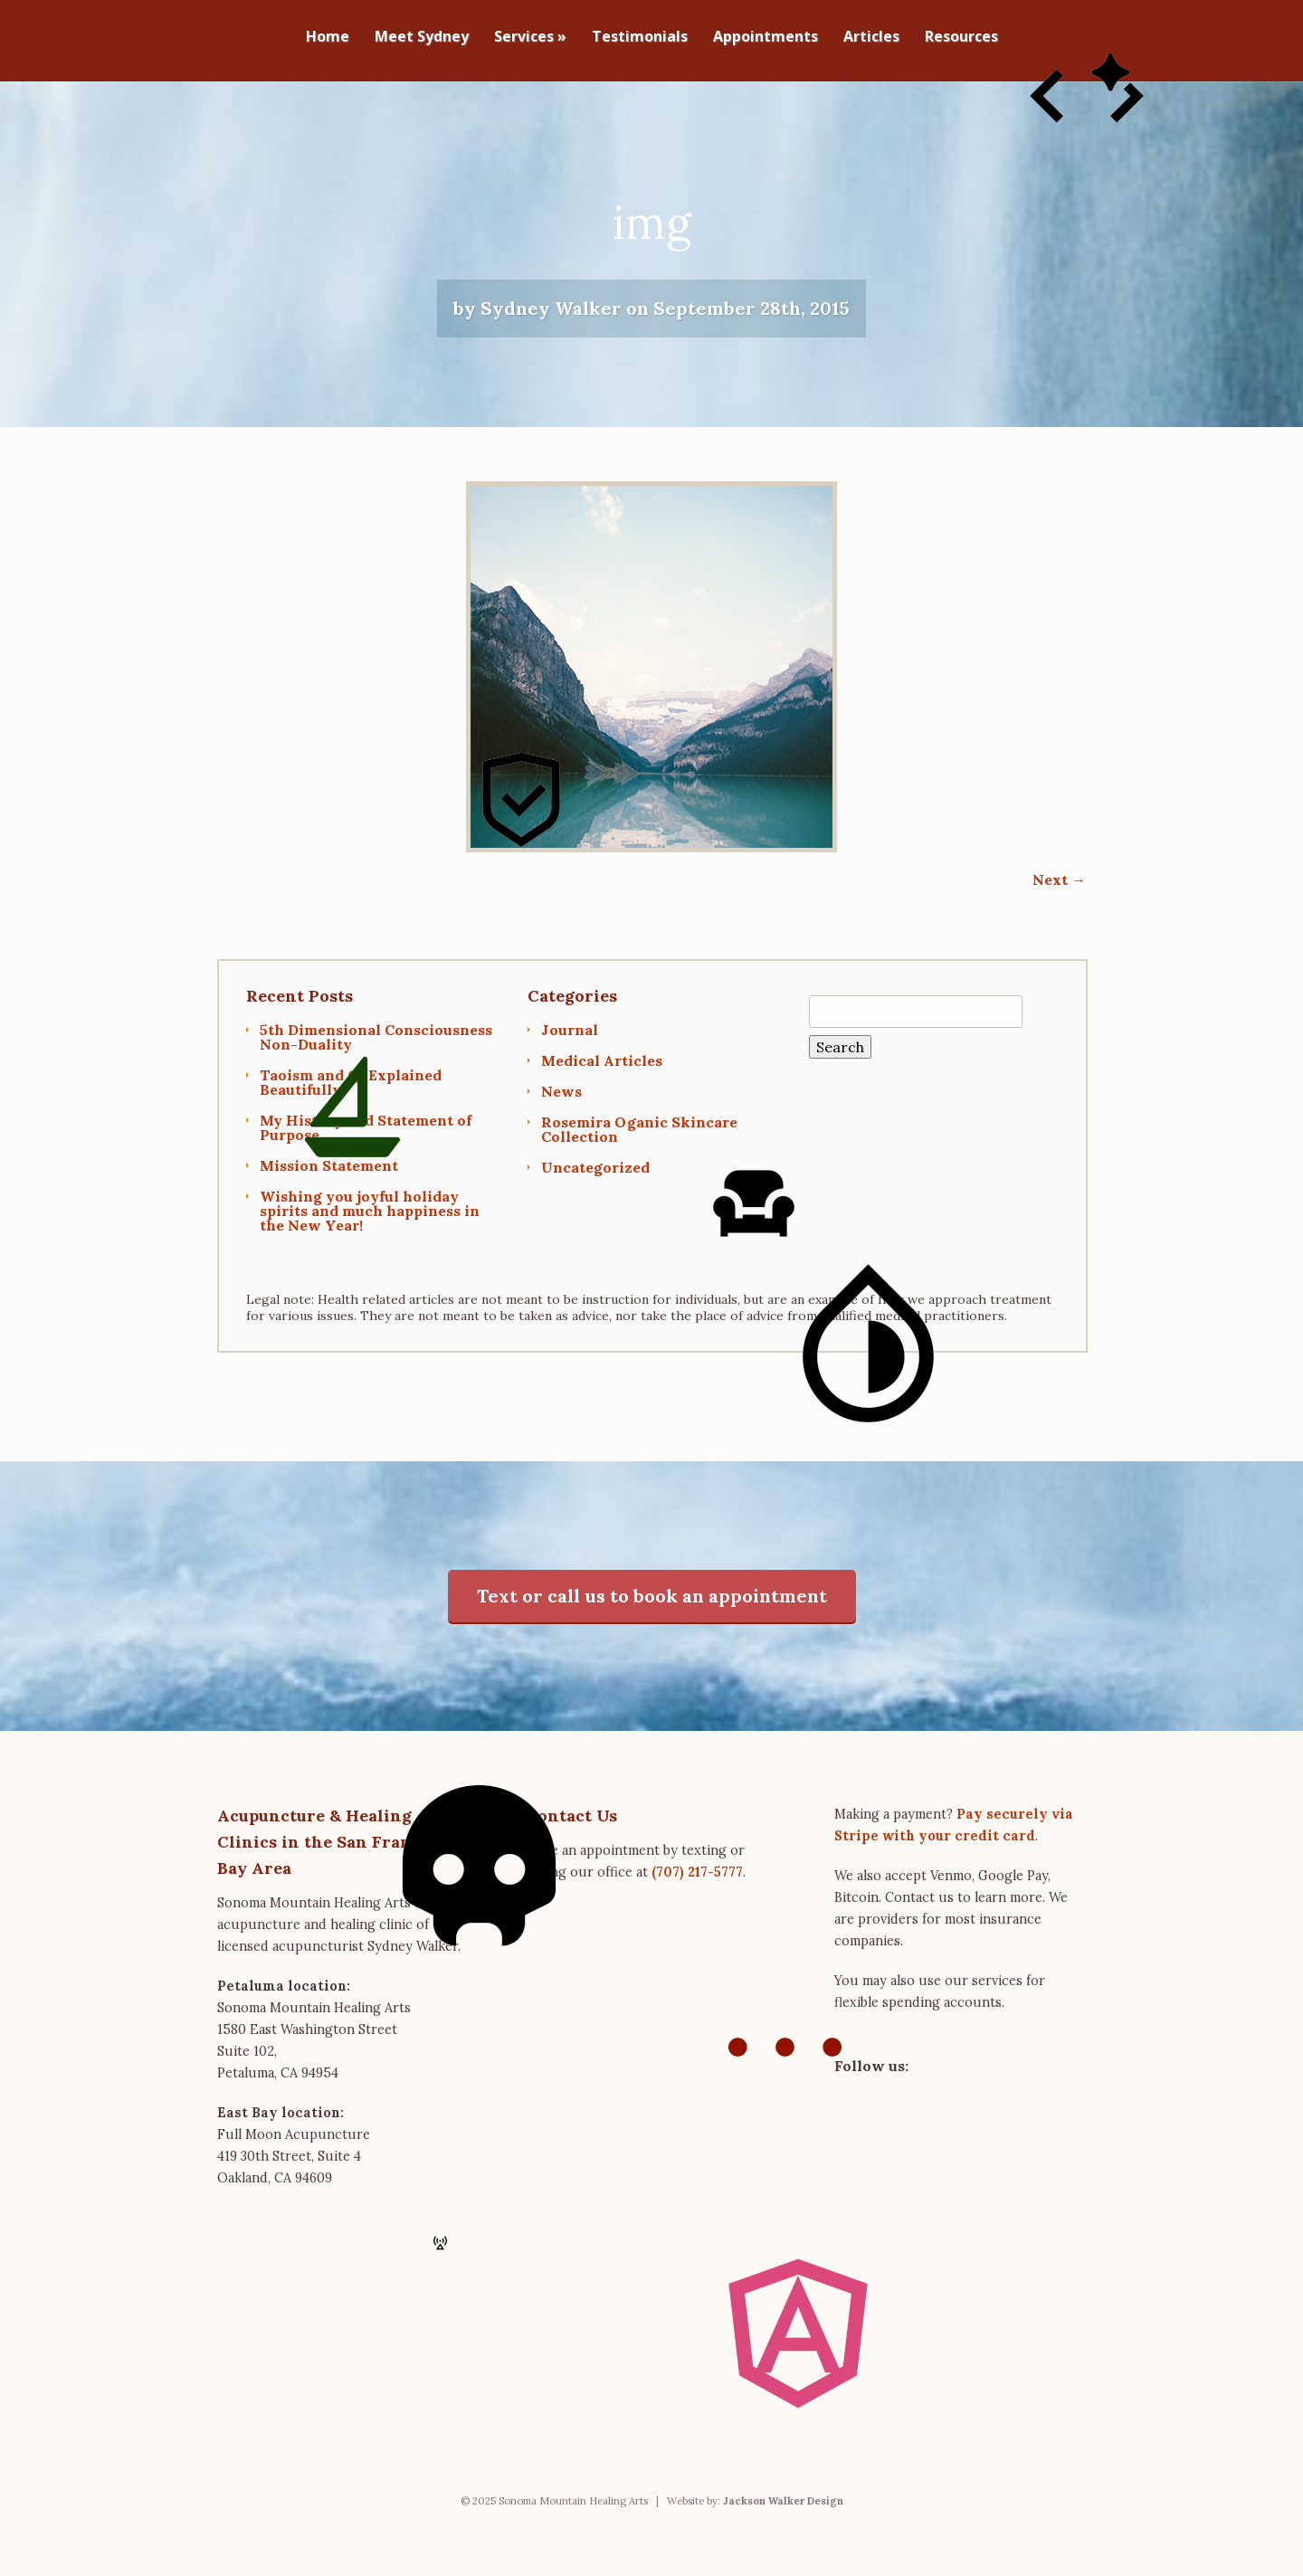  What do you see at coordinates (479, 1861) in the screenshot?
I see `indicates danger or hazardous content` at bounding box center [479, 1861].